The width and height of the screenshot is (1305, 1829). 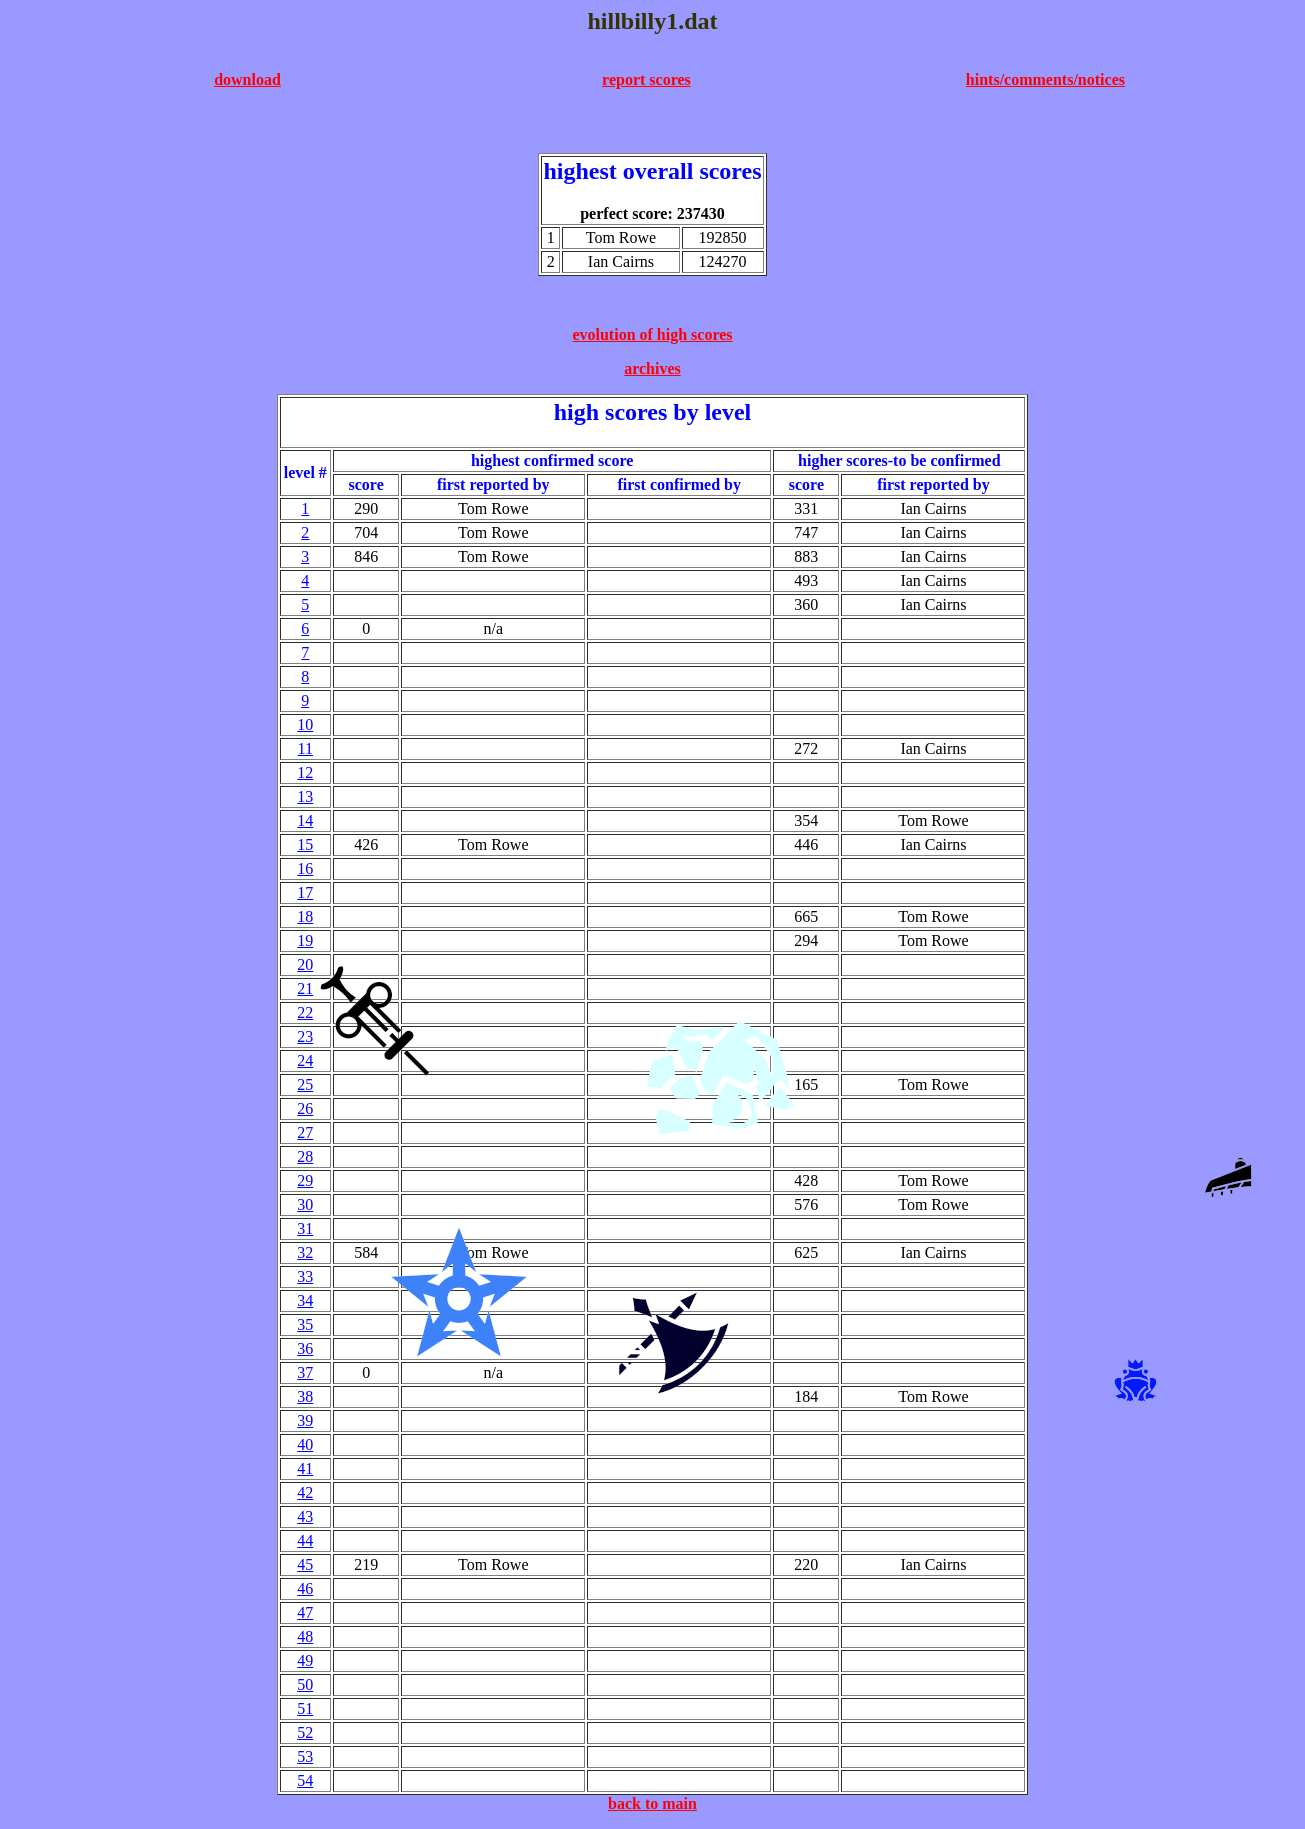 I want to click on access flight or travel features, so click(x=1228, y=1178).